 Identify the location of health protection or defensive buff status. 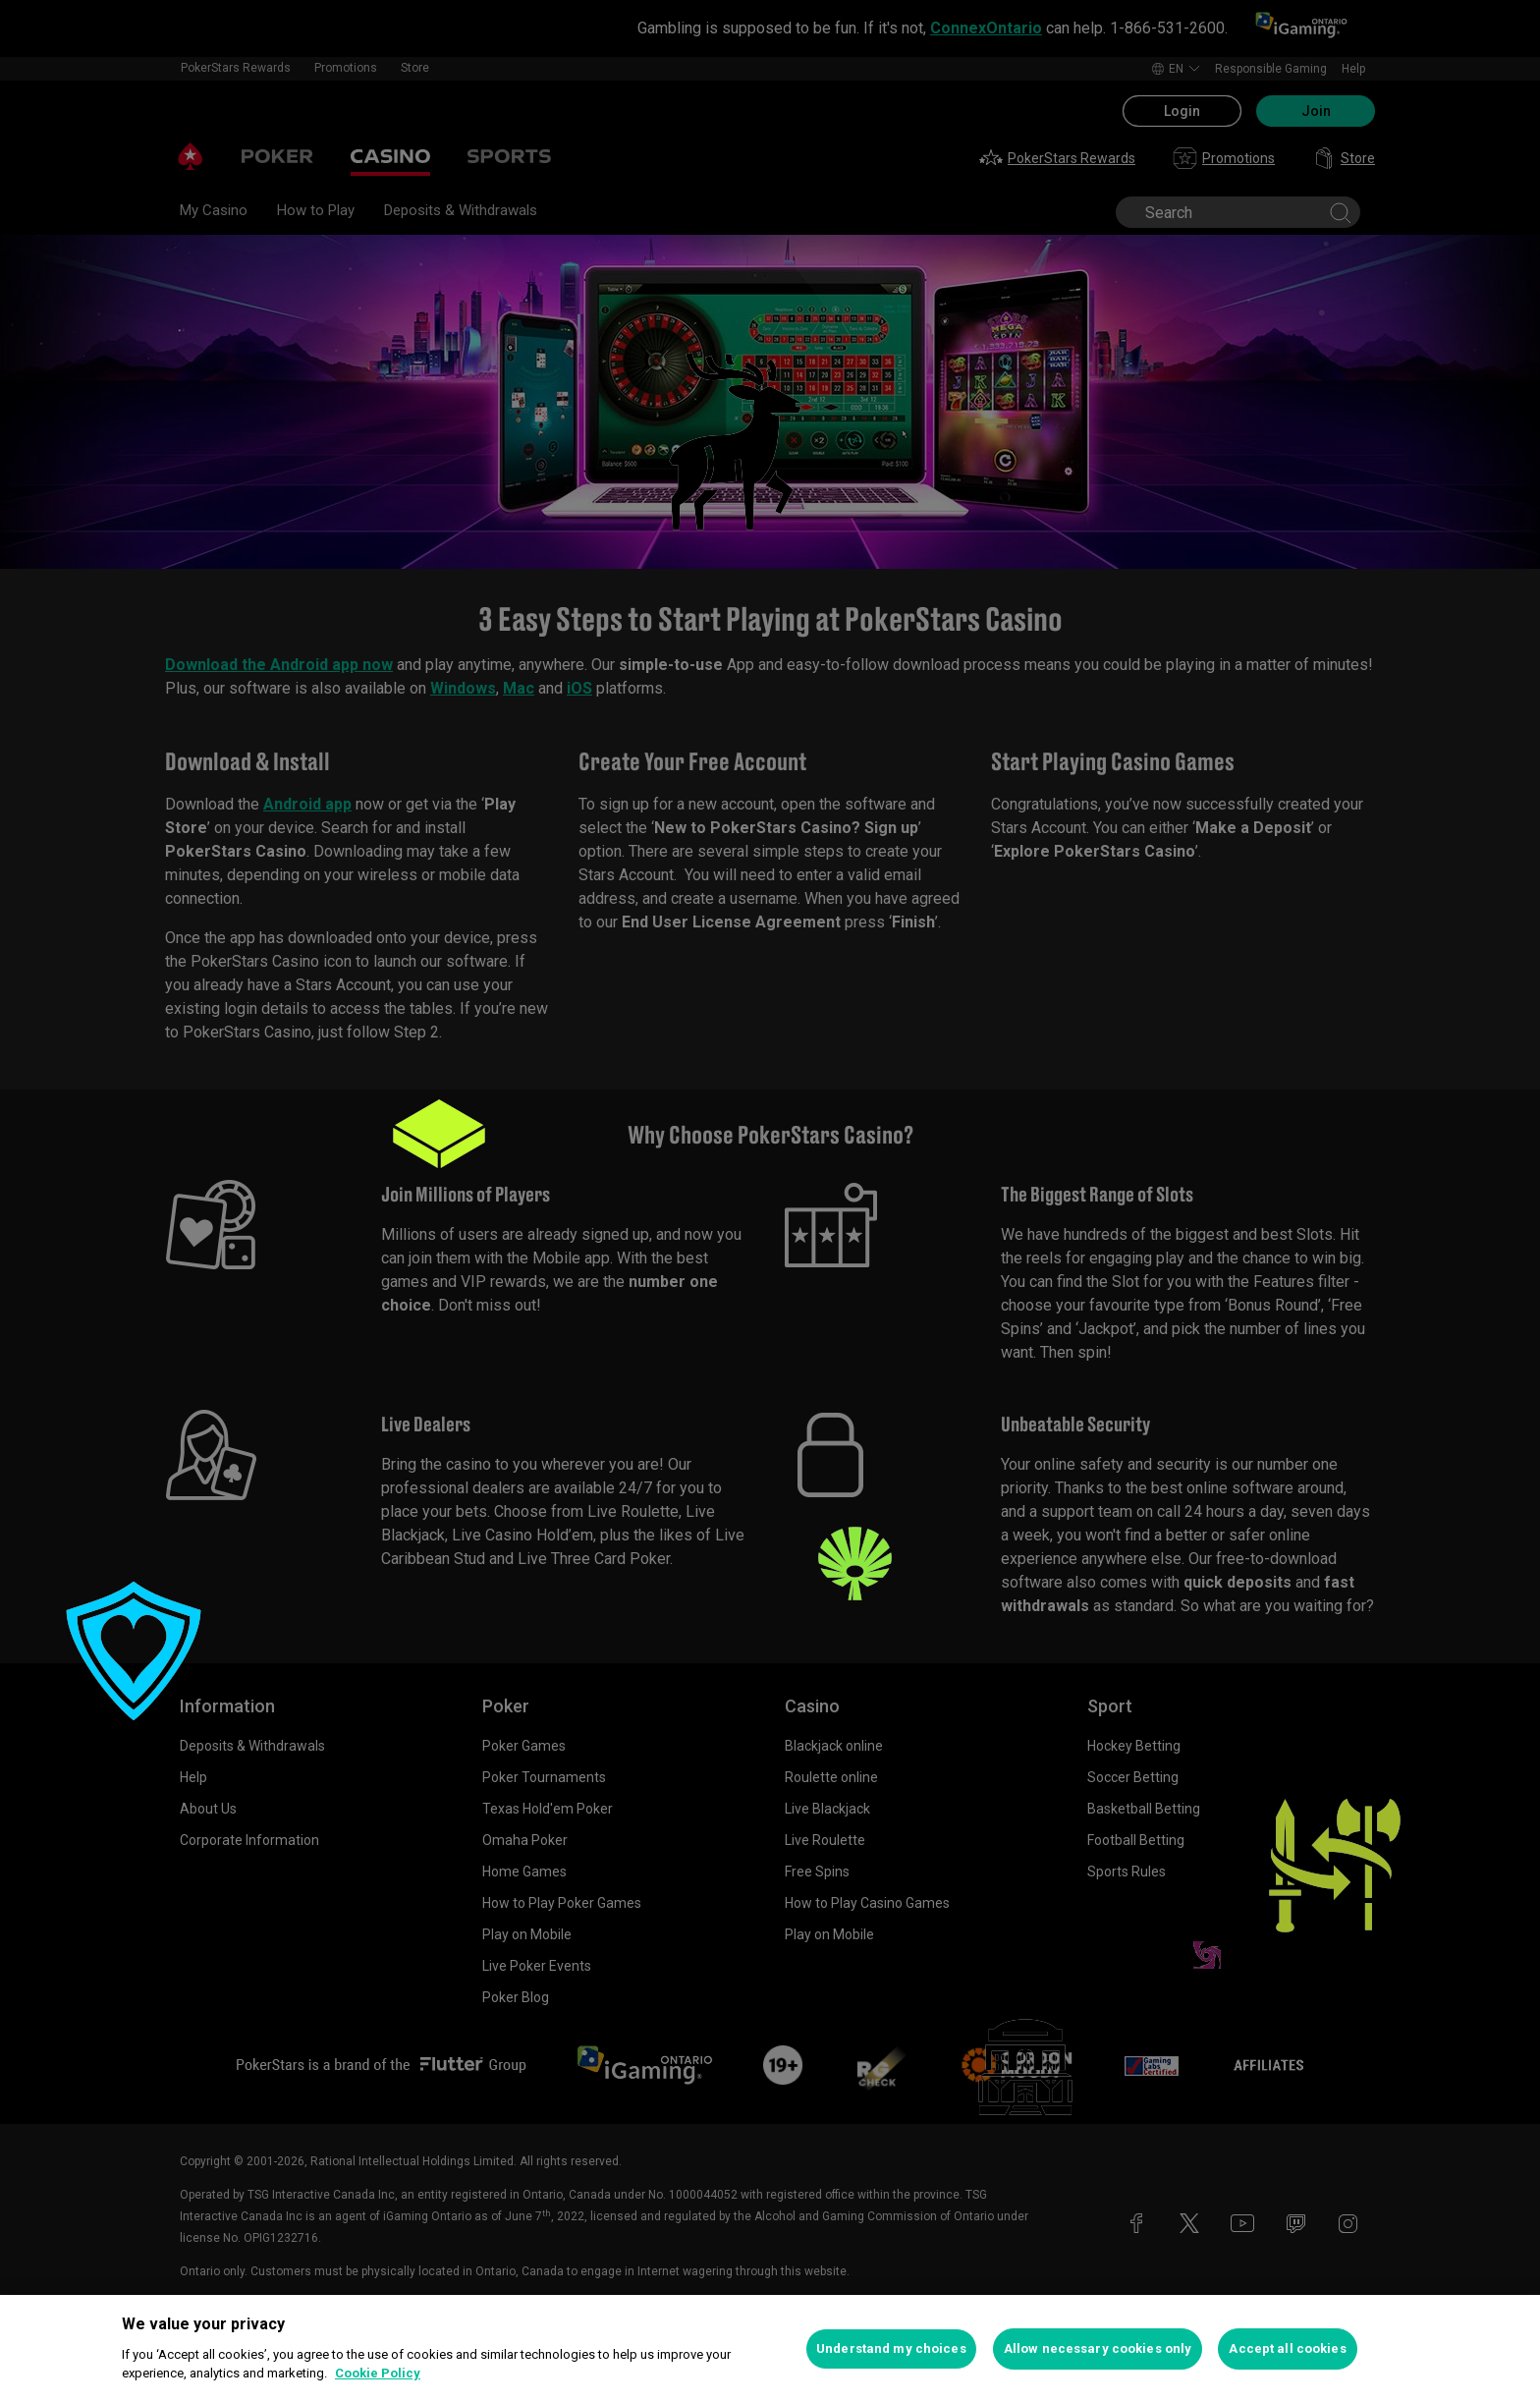
(134, 1649).